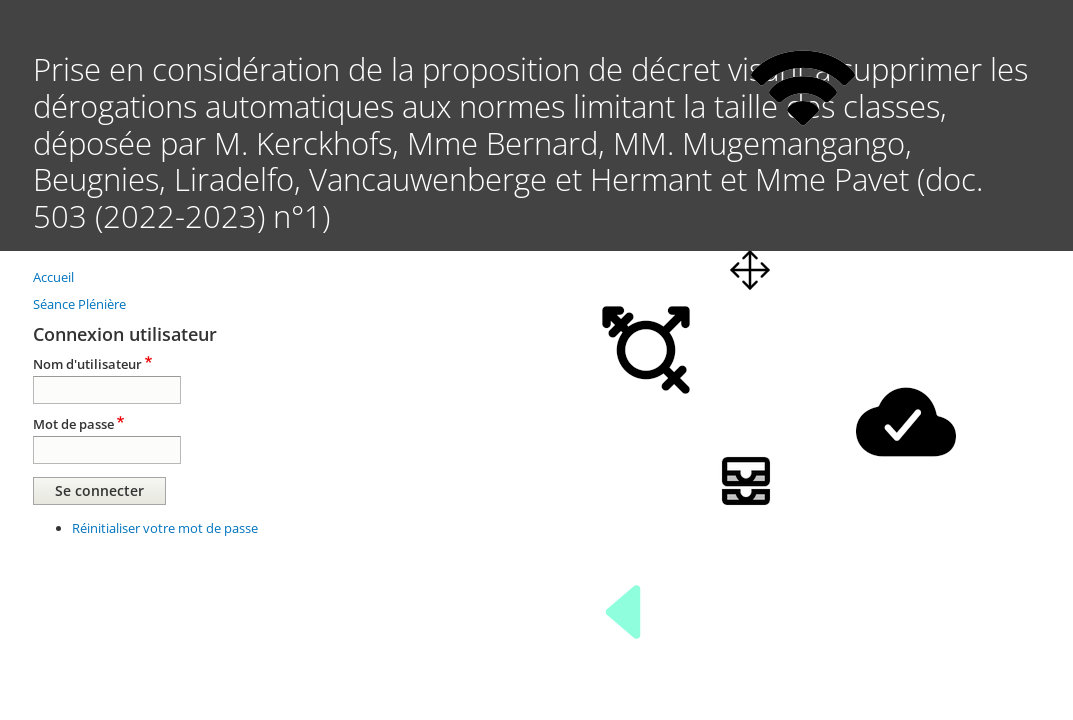 The image size is (1073, 720). I want to click on move or reposition an element, so click(750, 270).